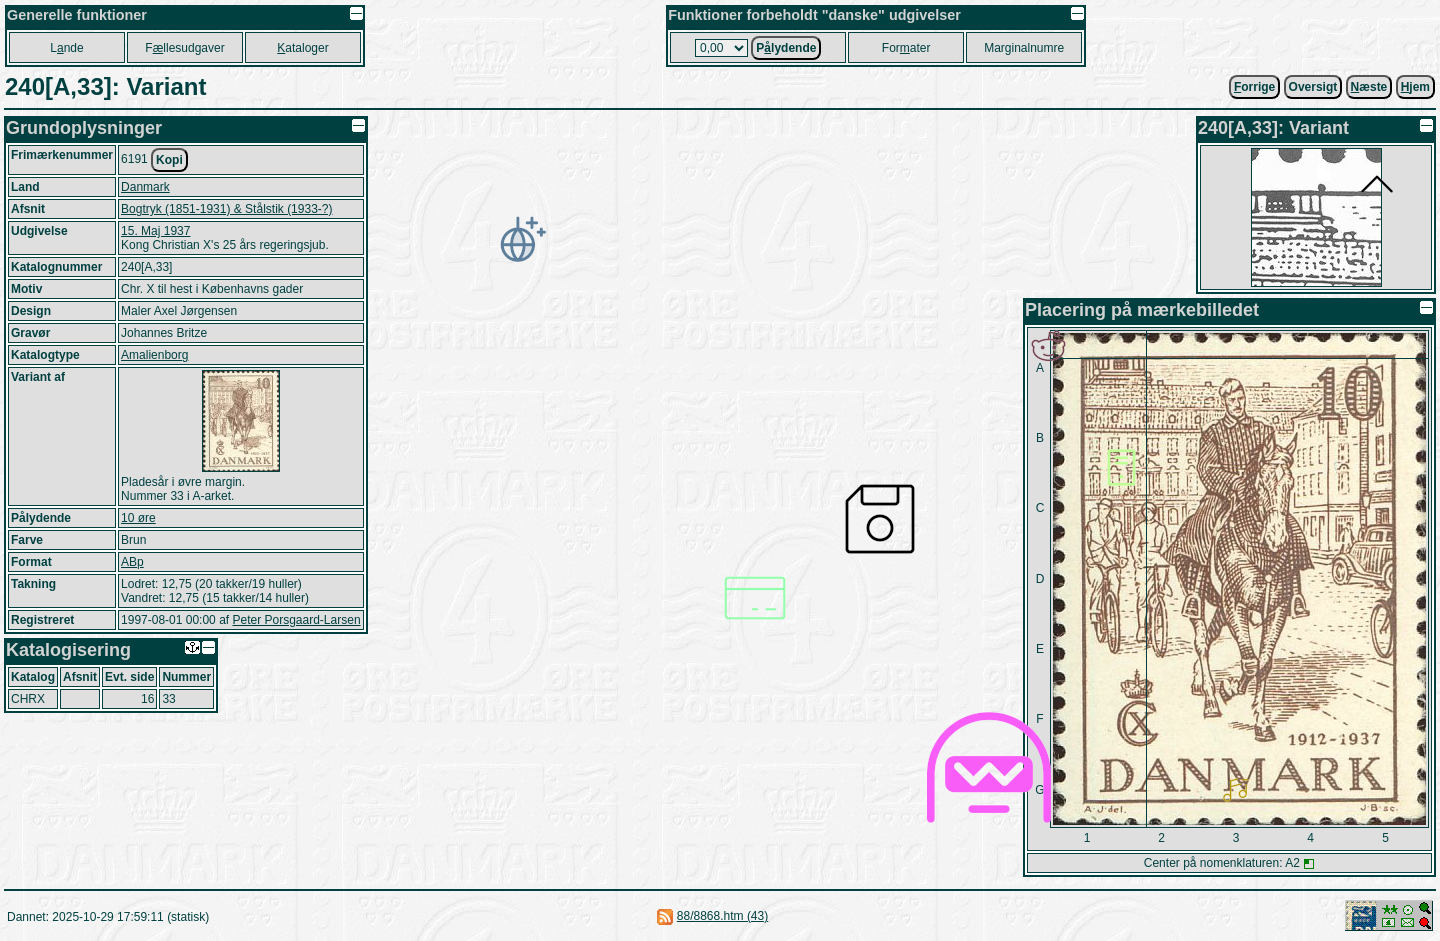 The width and height of the screenshot is (1440, 941). What do you see at coordinates (1121, 467) in the screenshot?
I see `access server or desktop computer settings` at bounding box center [1121, 467].